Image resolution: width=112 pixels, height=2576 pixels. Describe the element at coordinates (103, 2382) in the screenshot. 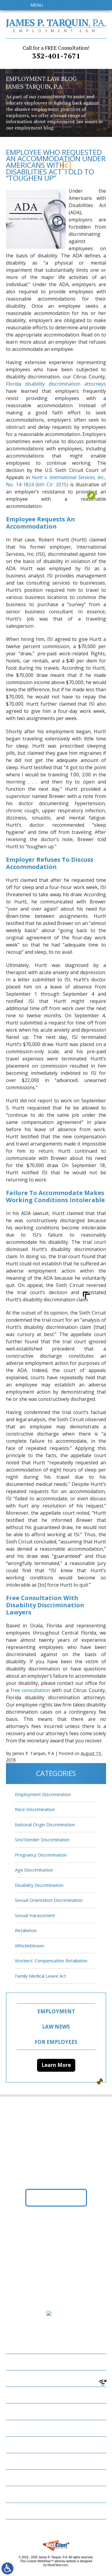

I see `no wifi connection available` at that location.